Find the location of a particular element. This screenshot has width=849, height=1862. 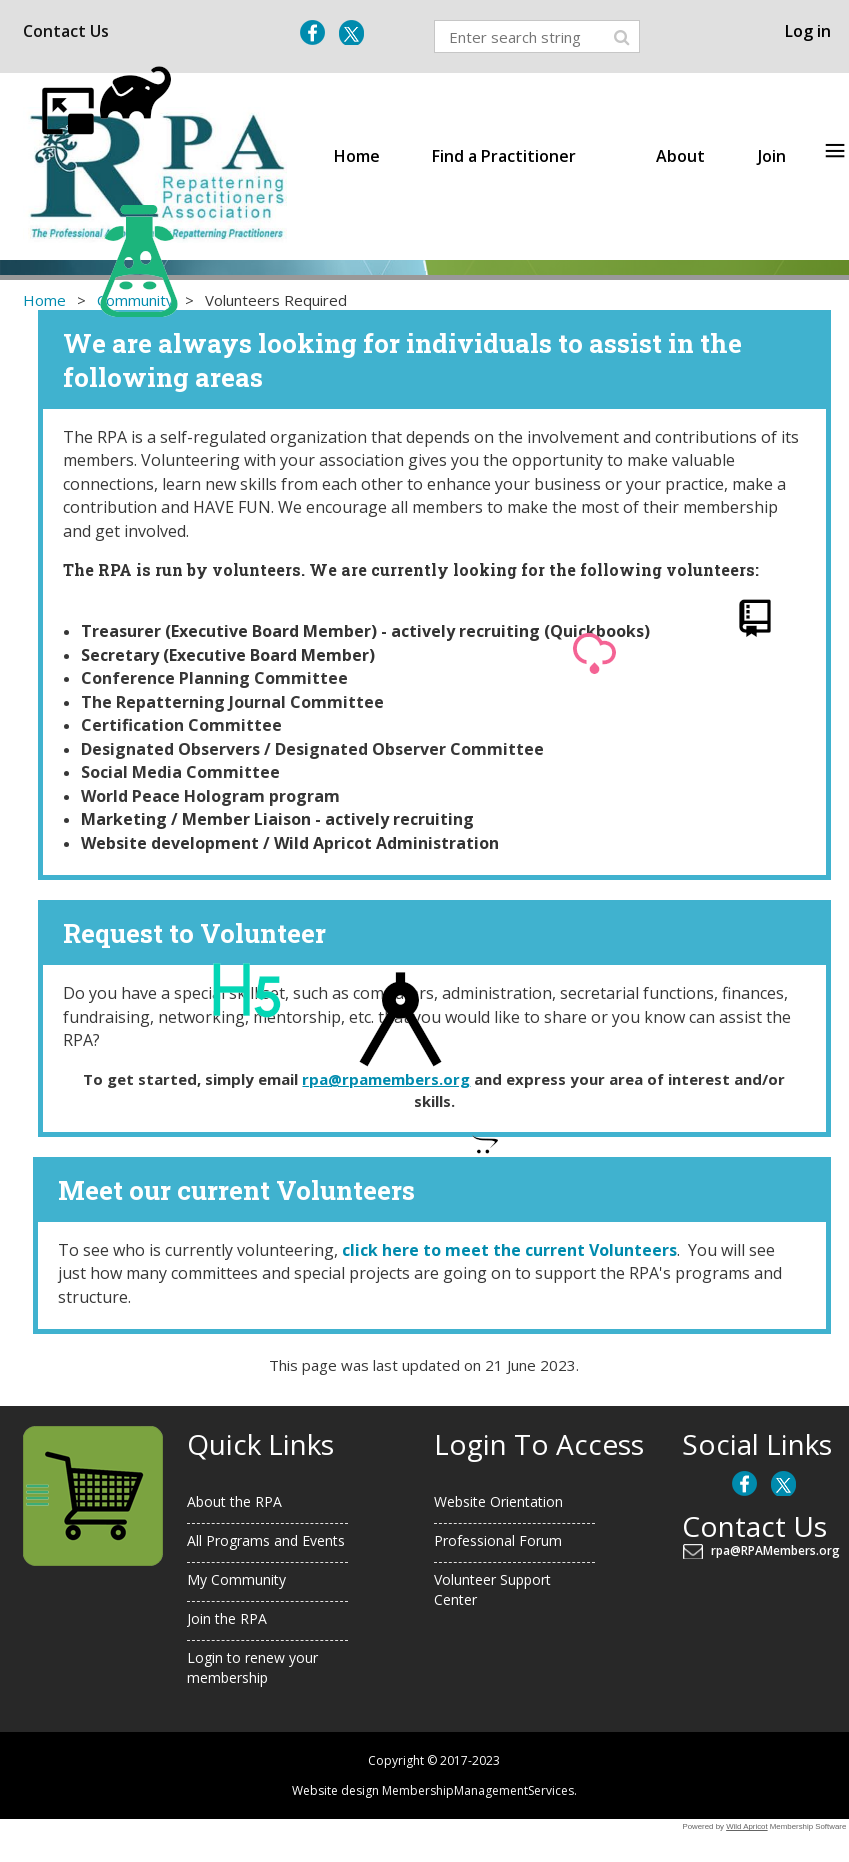

format text as heading level 5 is located at coordinates (246, 989).